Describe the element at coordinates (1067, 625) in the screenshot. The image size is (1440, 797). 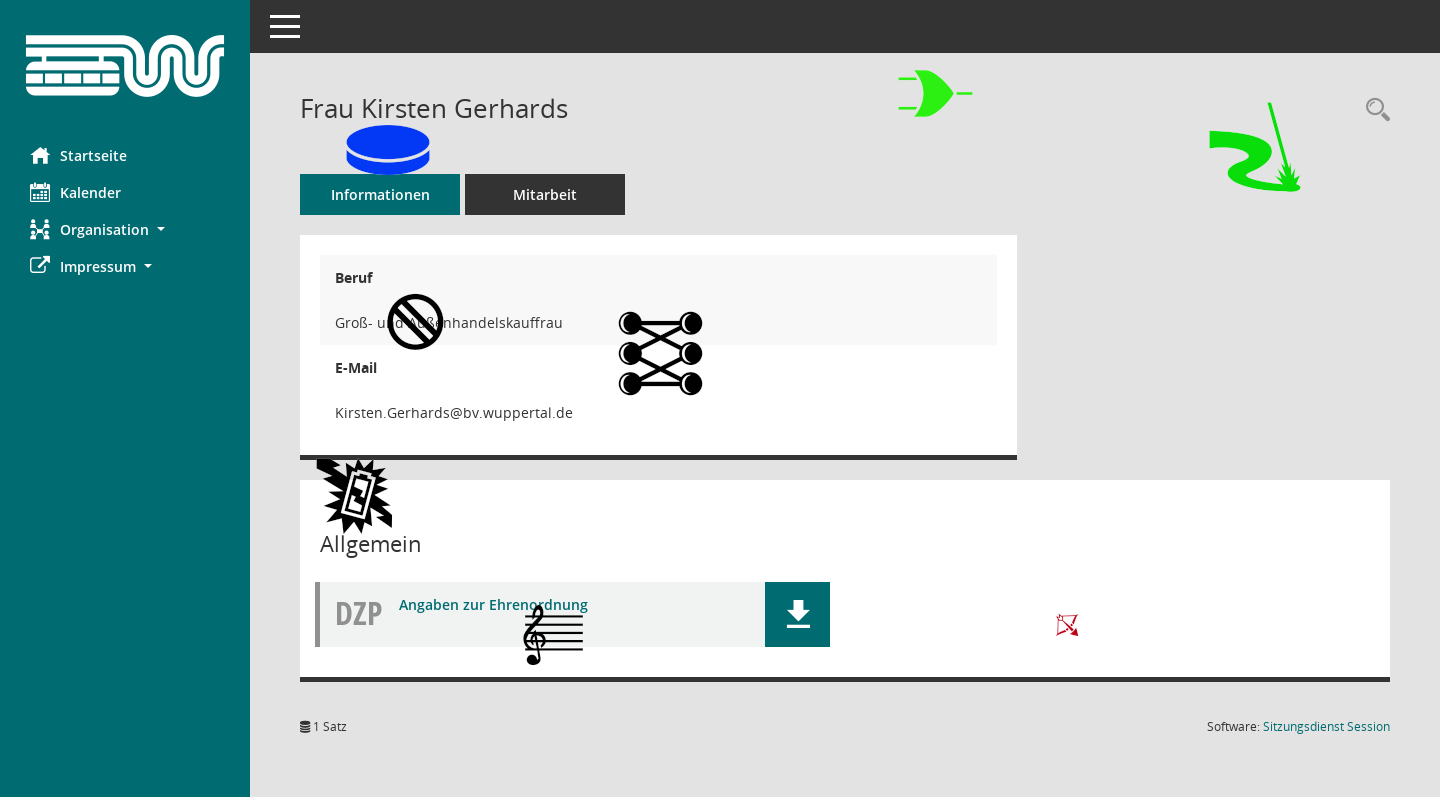
I see `equip ranged weapon` at that location.